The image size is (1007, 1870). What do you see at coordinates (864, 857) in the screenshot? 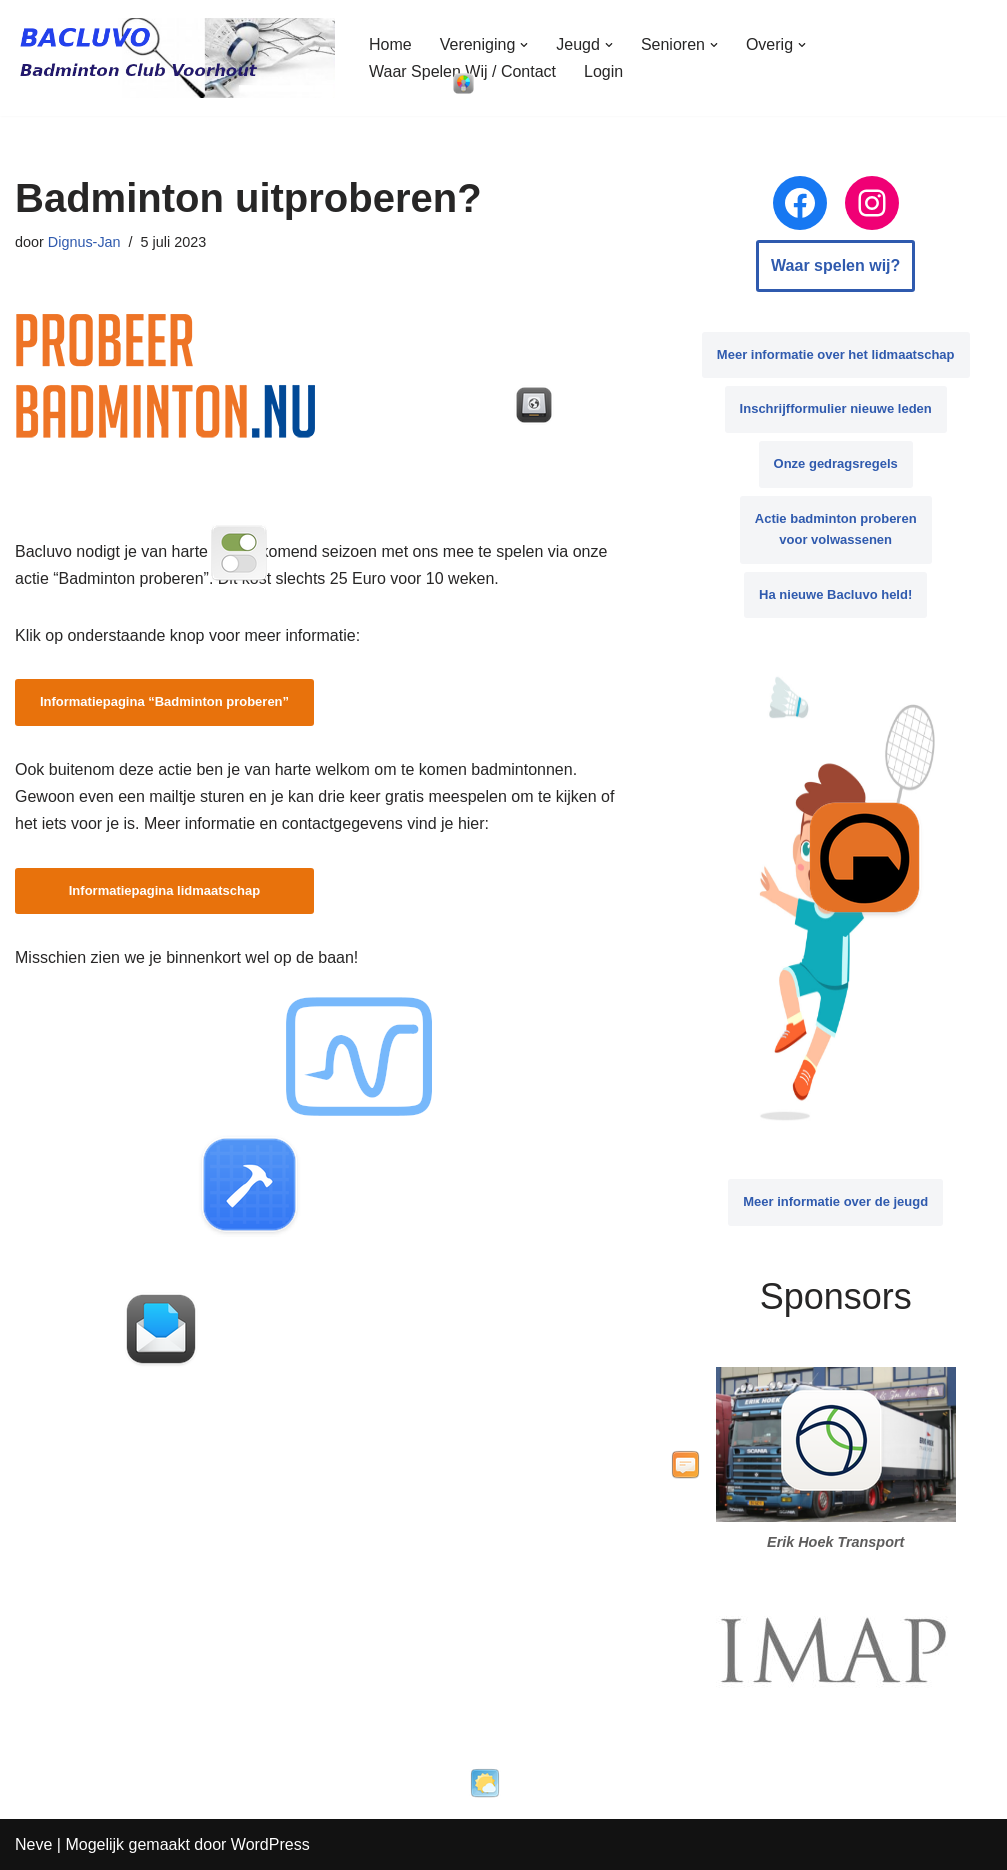
I see `launch the Black Mesa game application` at bounding box center [864, 857].